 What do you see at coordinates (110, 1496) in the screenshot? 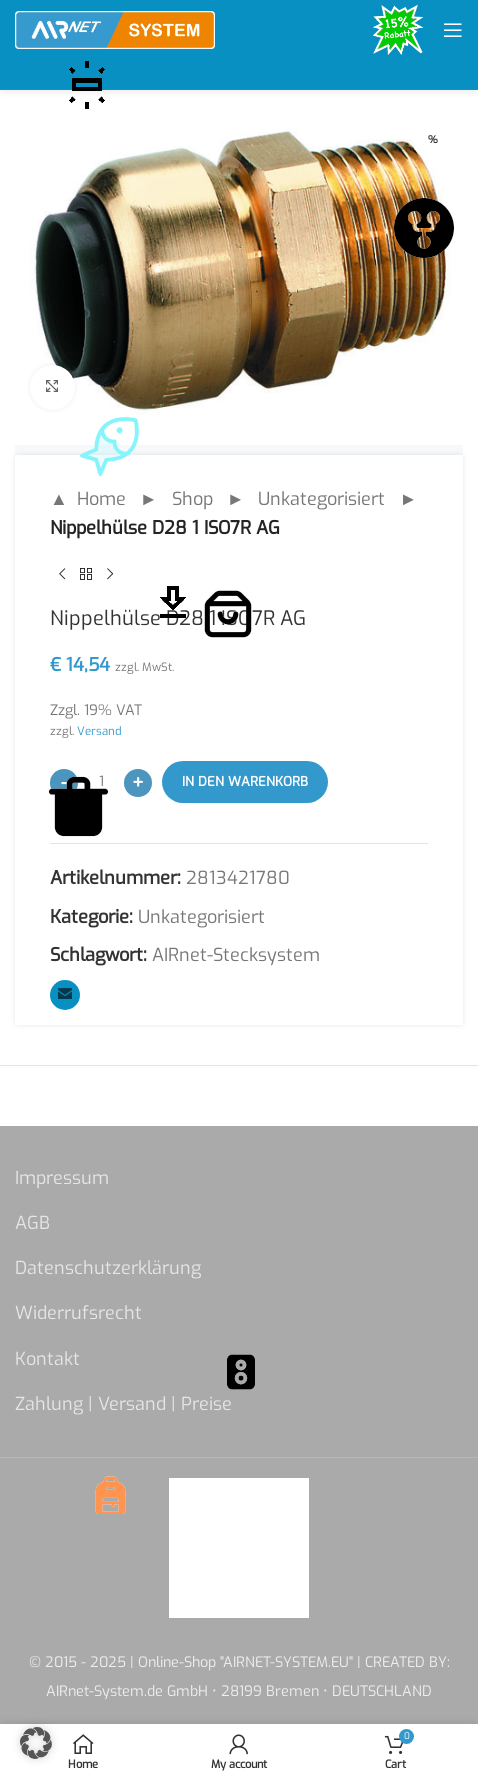
I see `access your inventory or storage` at bounding box center [110, 1496].